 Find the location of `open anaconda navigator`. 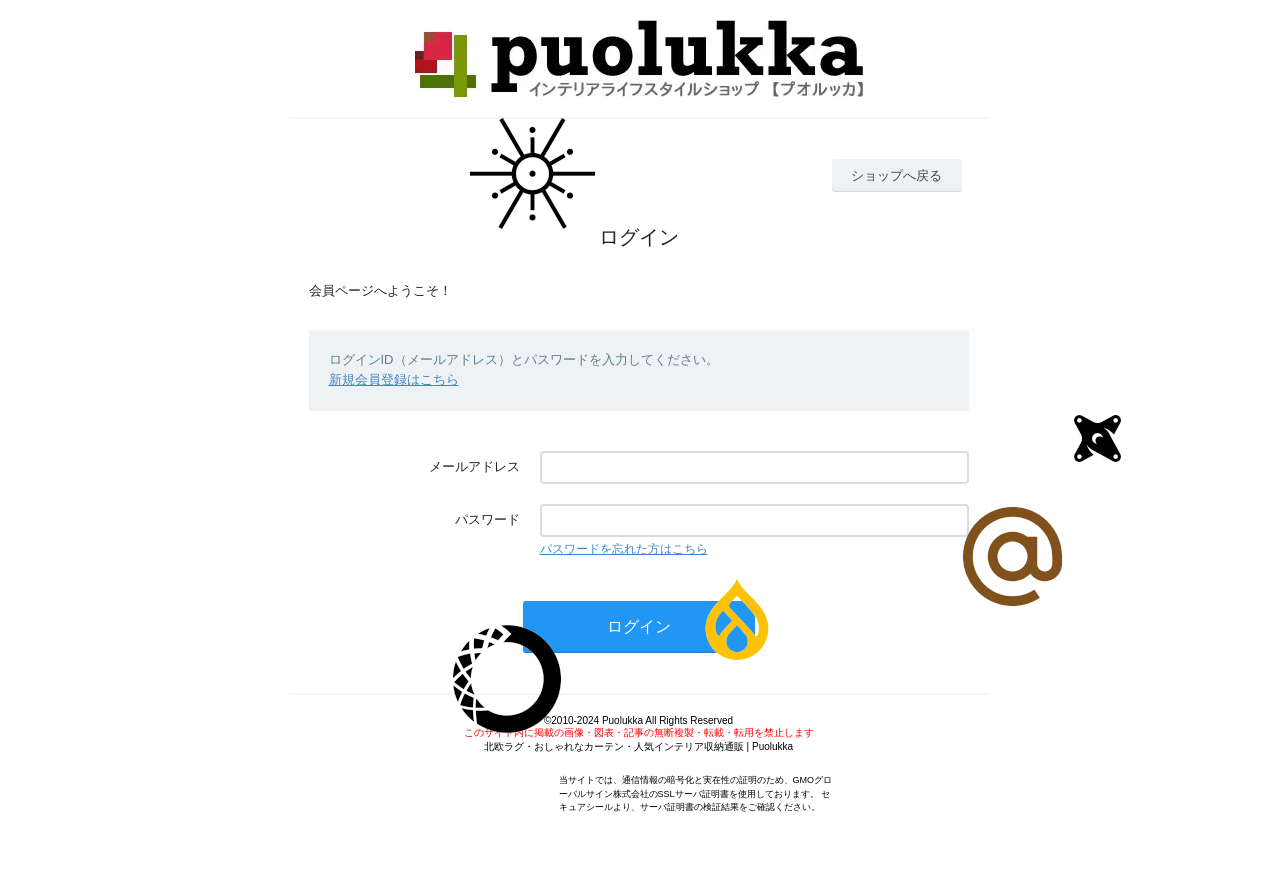

open anaconda navigator is located at coordinates (507, 679).